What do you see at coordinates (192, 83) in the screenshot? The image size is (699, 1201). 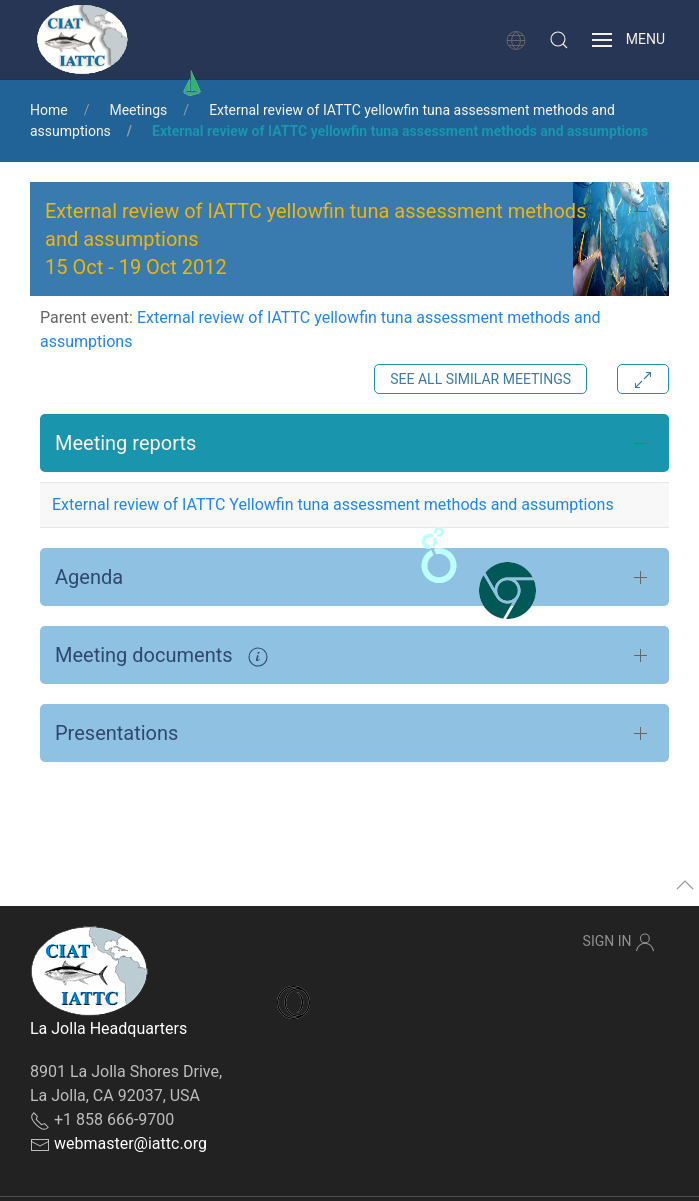 I see `istio service mesh logo` at bounding box center [192, 83].